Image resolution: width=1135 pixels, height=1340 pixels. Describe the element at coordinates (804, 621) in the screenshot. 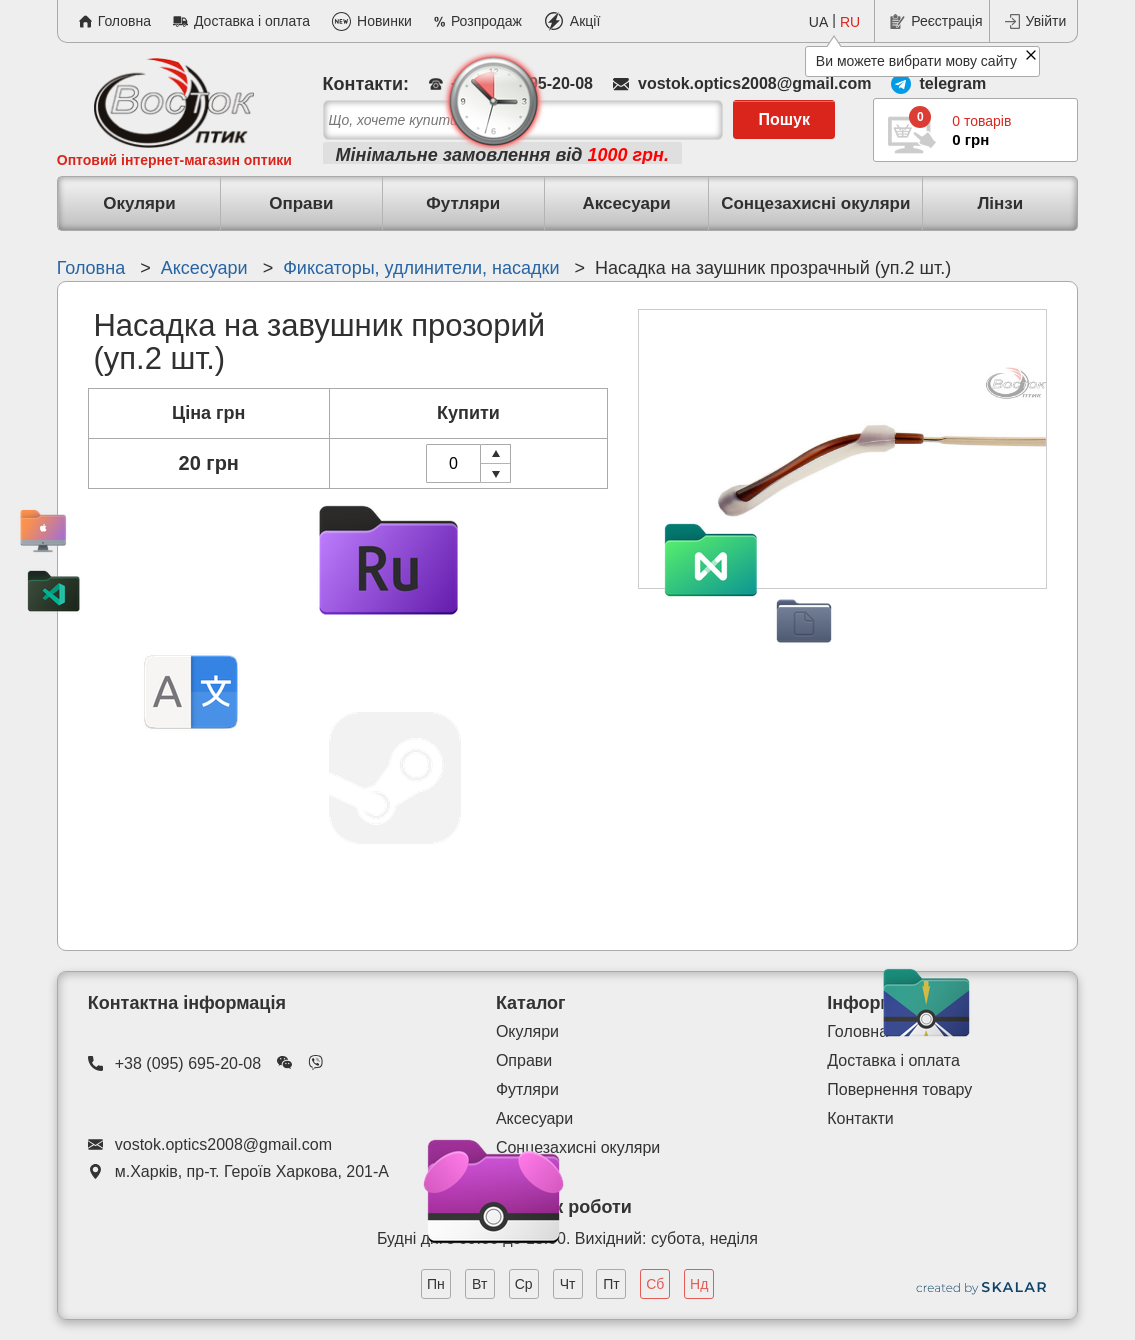

I see `open your documents folder` at that location.